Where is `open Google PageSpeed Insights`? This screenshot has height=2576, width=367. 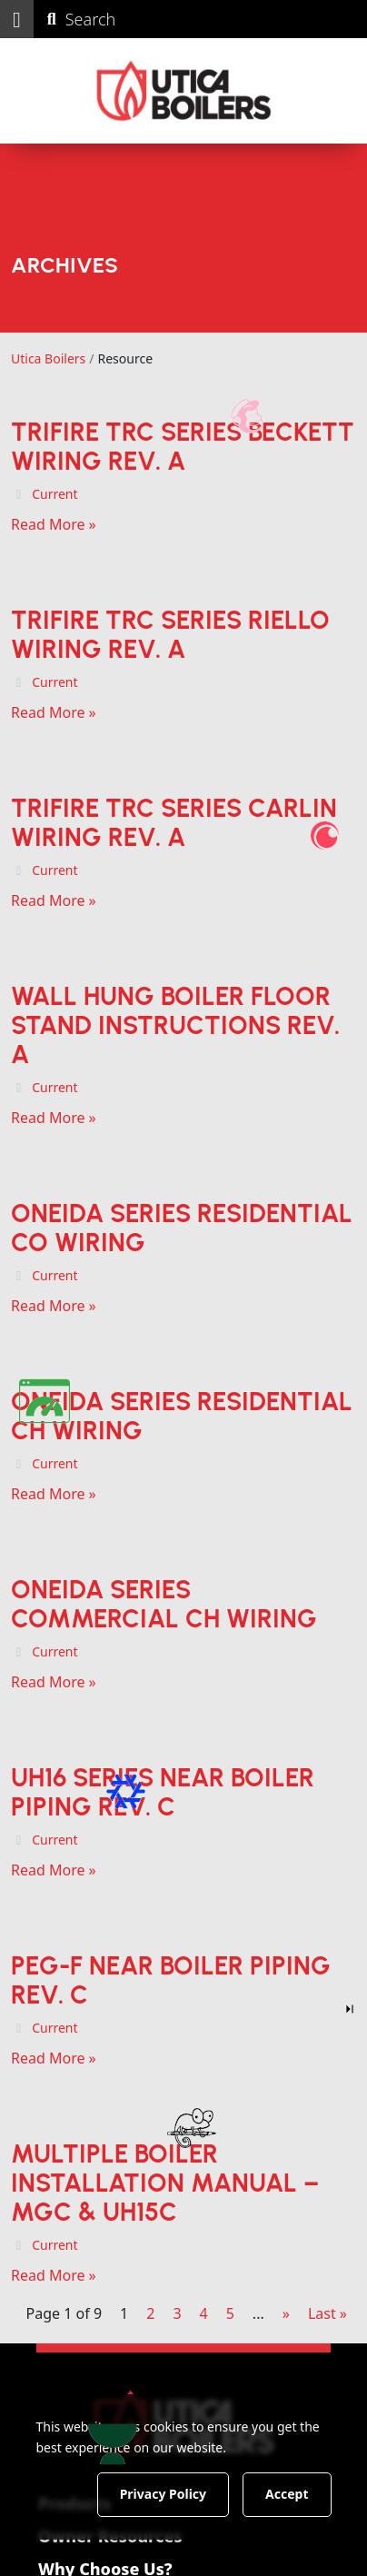 open Google PageSpeed Insights is located at coordinates (45, 1401).